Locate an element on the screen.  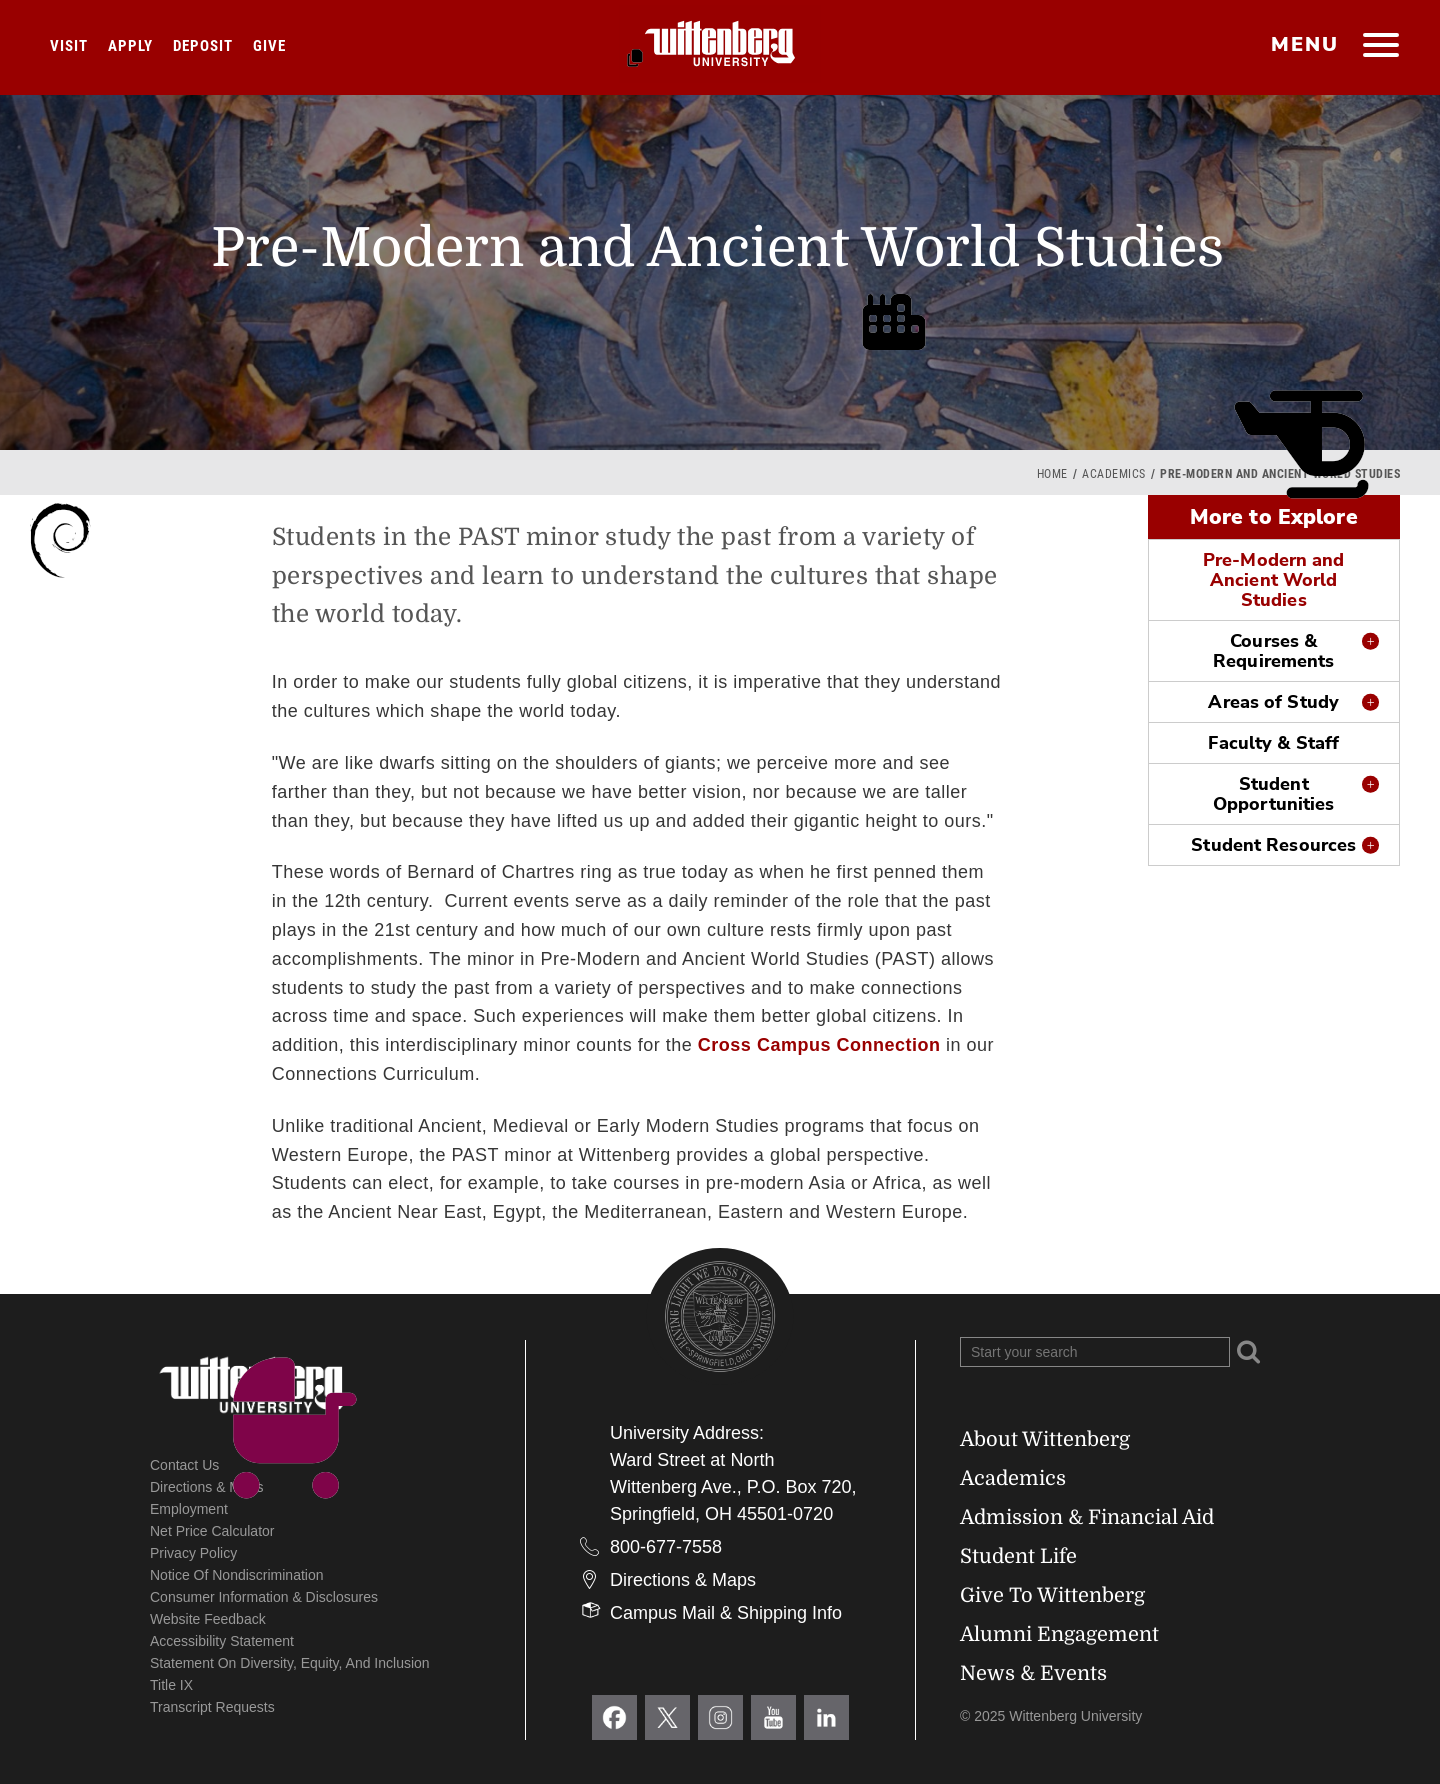
access baby or parenting-related features is located at coordinates (286, 1428).